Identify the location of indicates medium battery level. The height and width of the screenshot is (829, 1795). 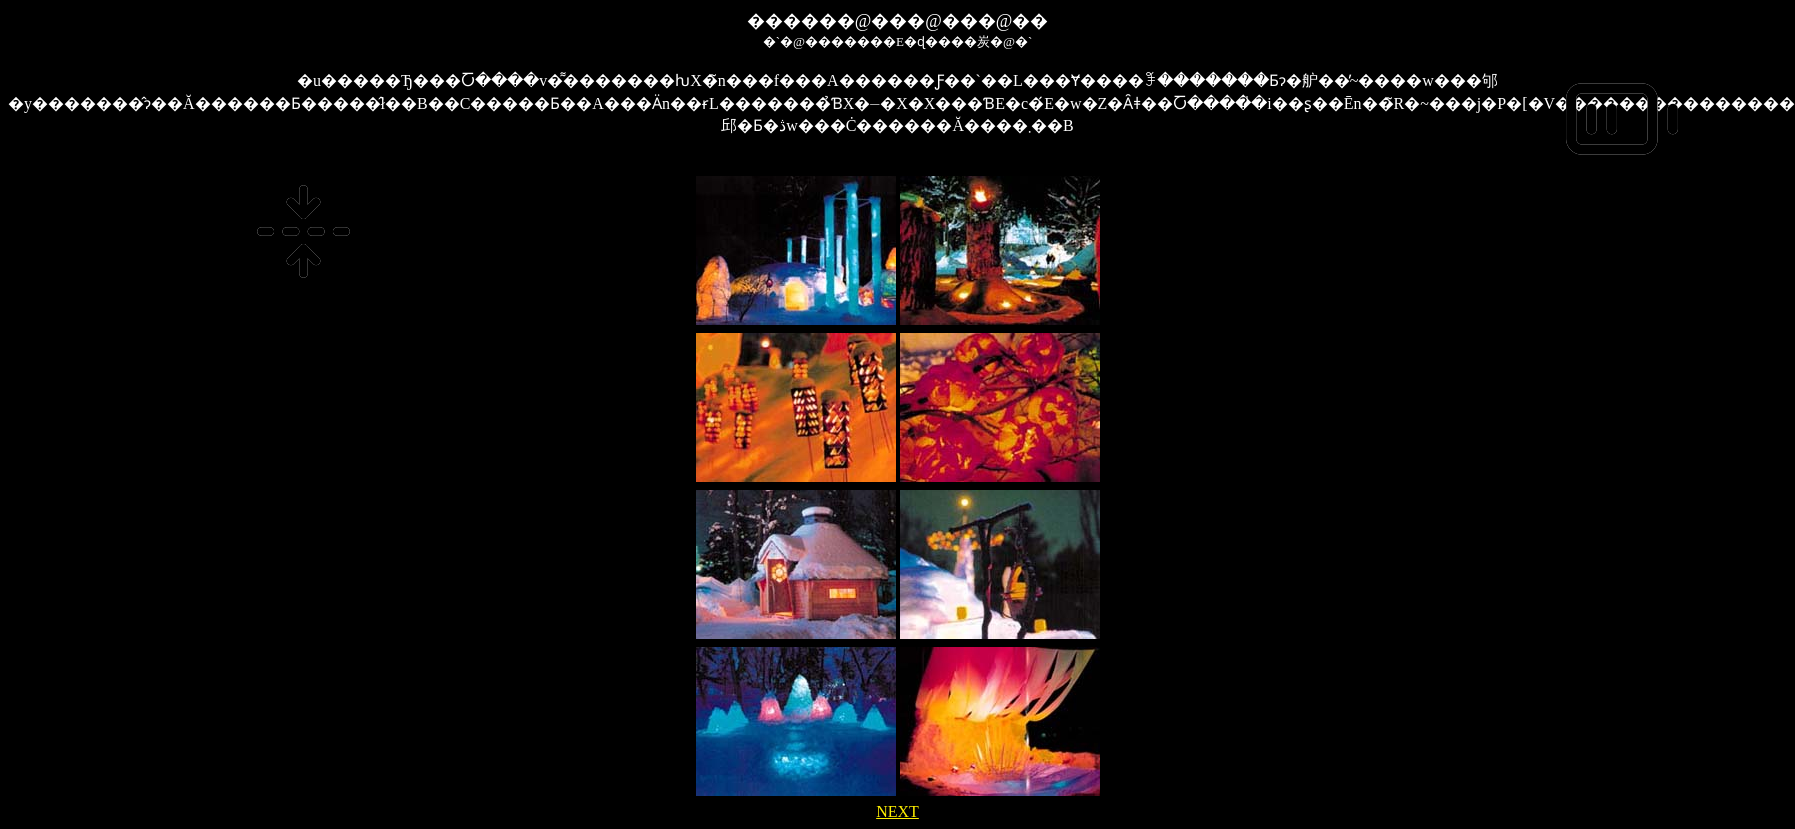
(1622, 119).